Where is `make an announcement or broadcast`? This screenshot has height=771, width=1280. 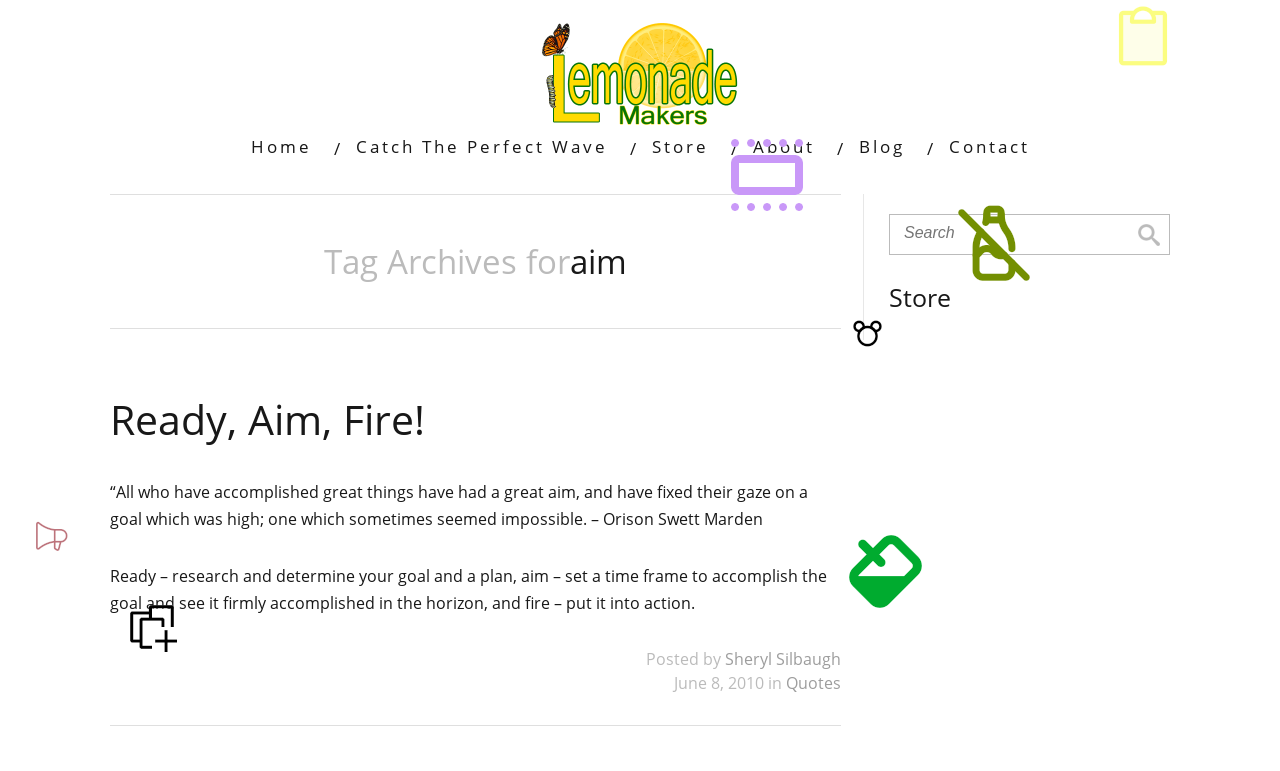 make an announcement or broadcast is located at coordinates (50, 537).